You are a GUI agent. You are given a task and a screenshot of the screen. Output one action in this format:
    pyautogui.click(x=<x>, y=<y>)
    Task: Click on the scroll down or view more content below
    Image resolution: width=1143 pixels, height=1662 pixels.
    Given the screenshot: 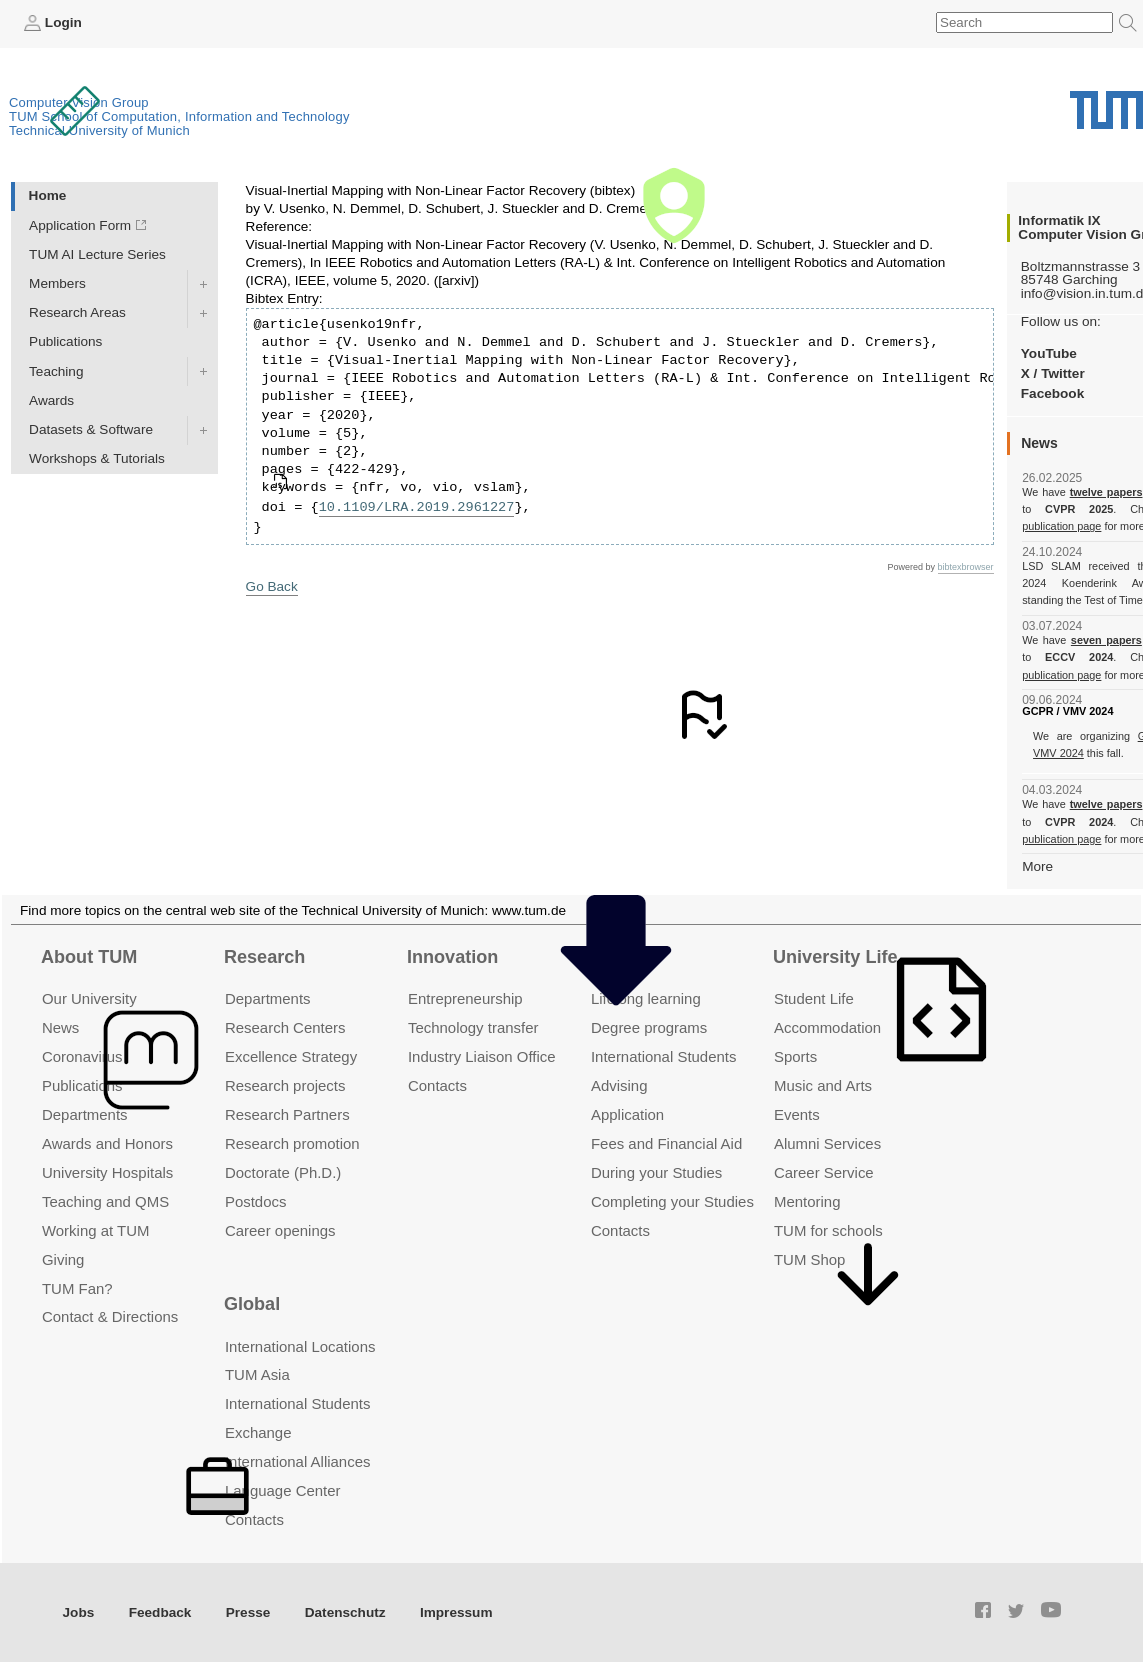 What is the action you would take?
    pyautogui.click(x=868, y=1275)
    